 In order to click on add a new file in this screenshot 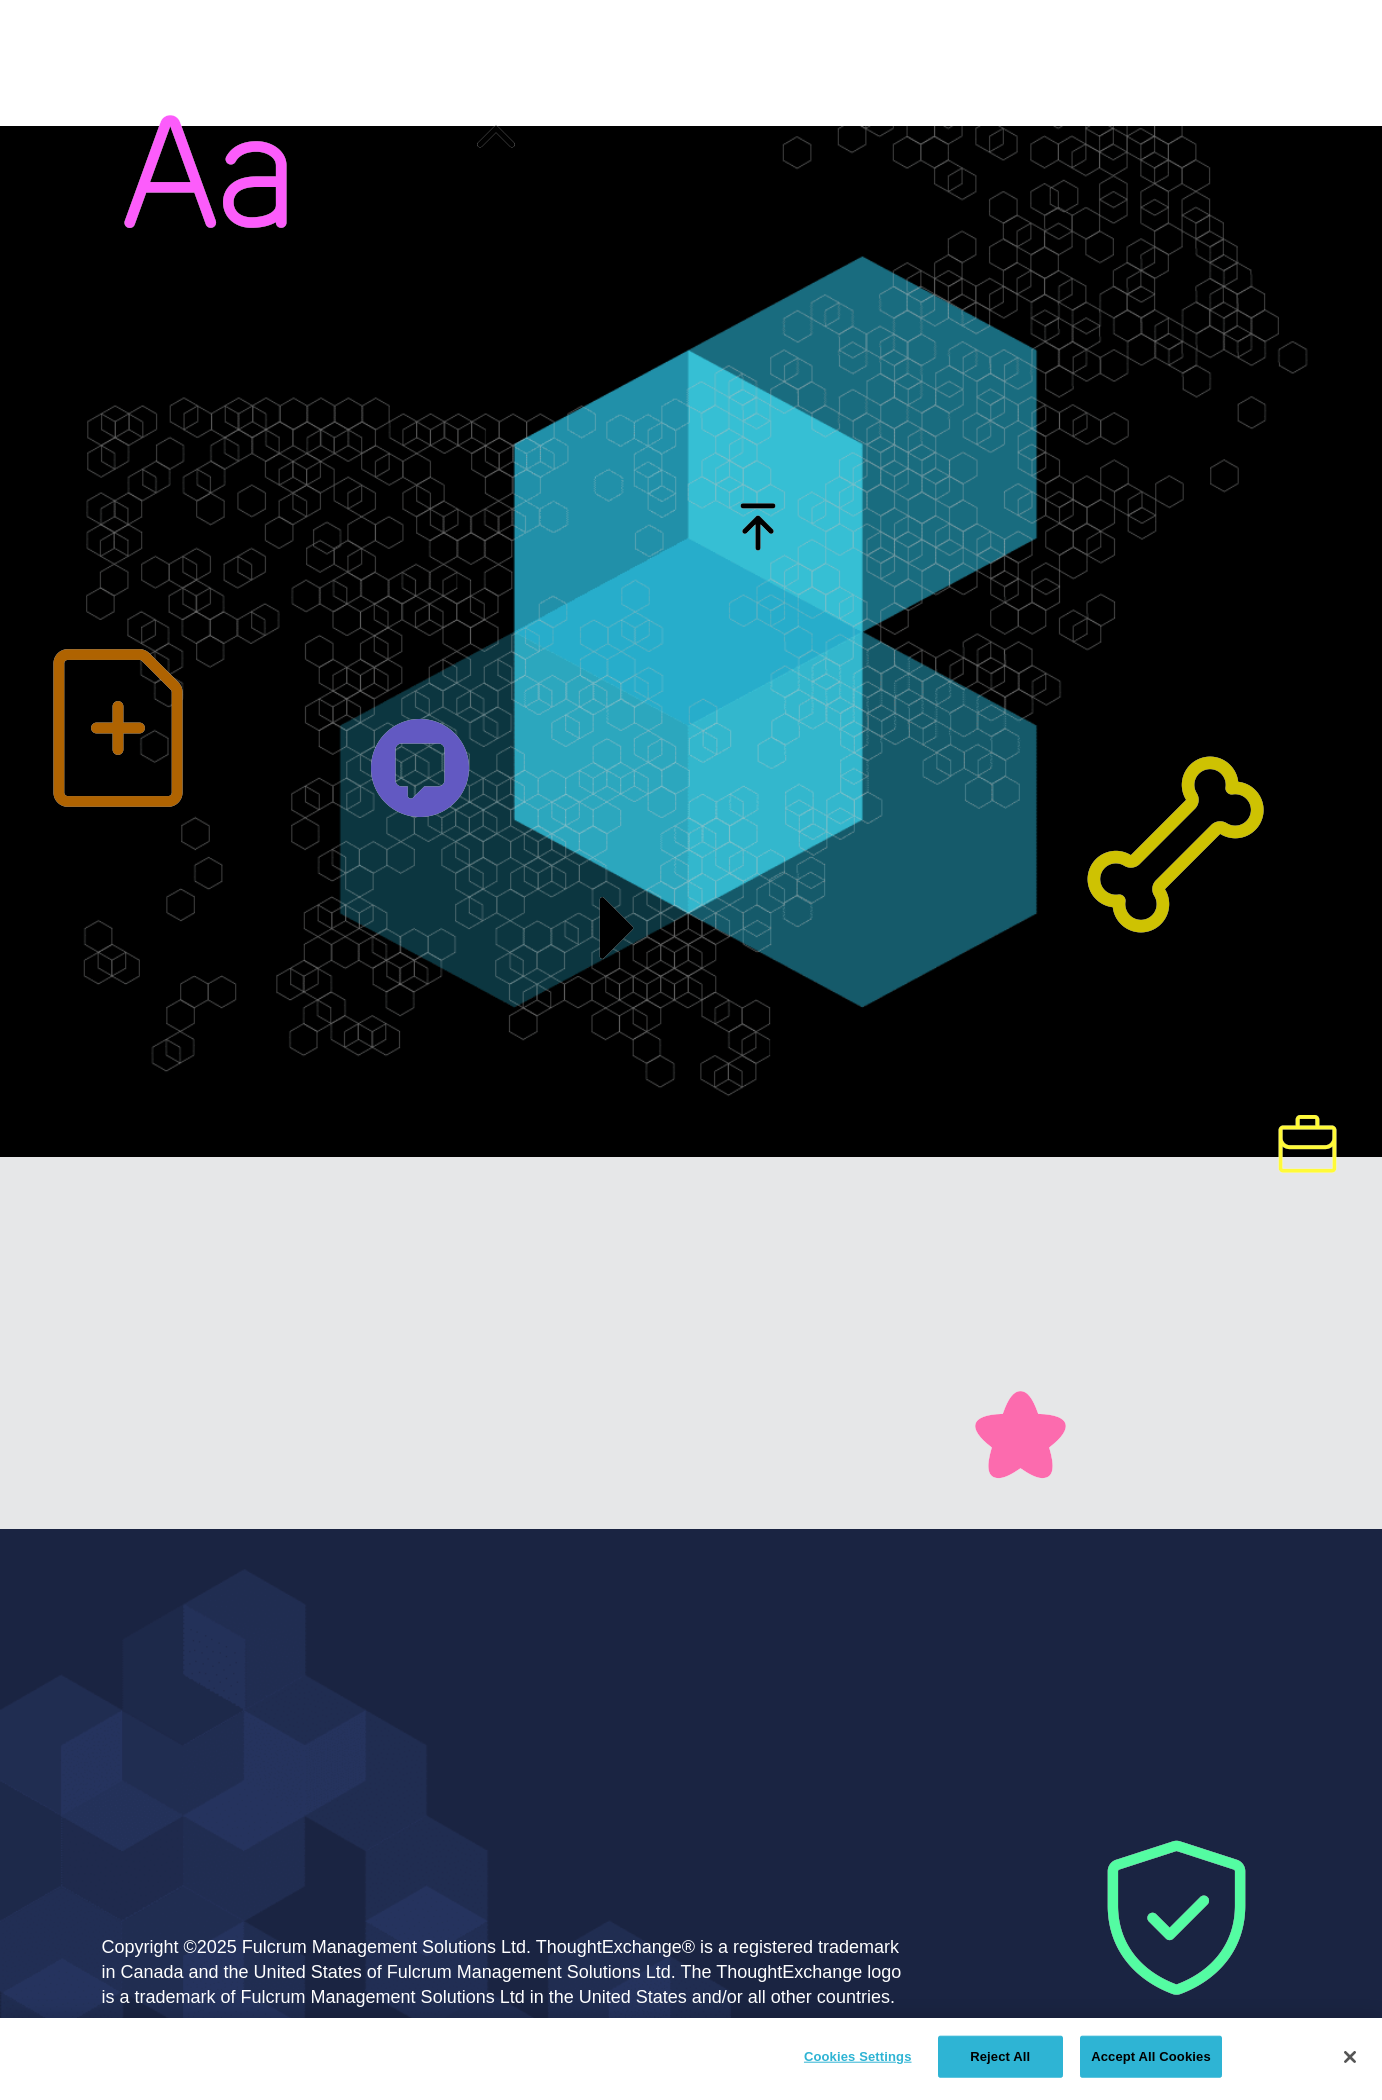, I will do `click(118, 728)`.